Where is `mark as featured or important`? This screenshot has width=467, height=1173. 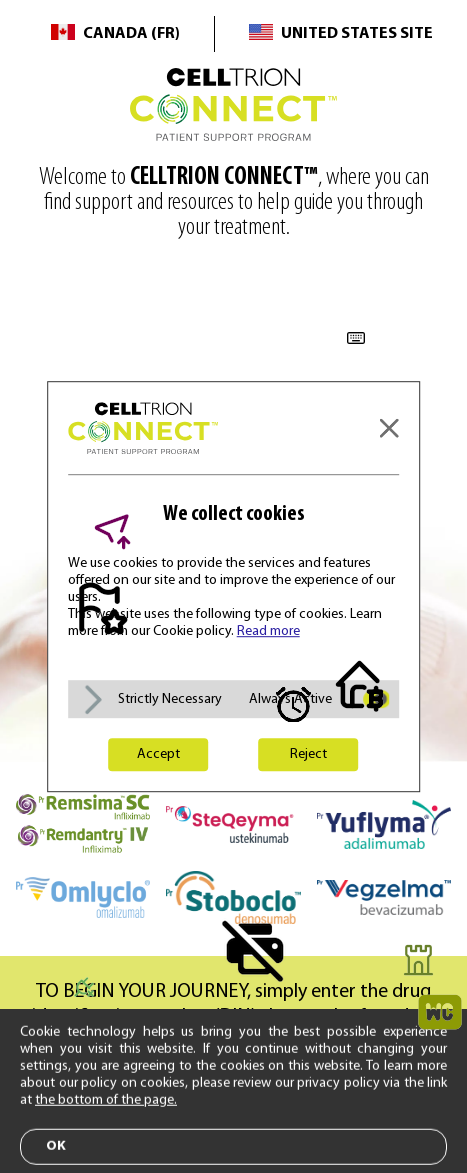 mark as featured or important is located at coordinates (99, 606).